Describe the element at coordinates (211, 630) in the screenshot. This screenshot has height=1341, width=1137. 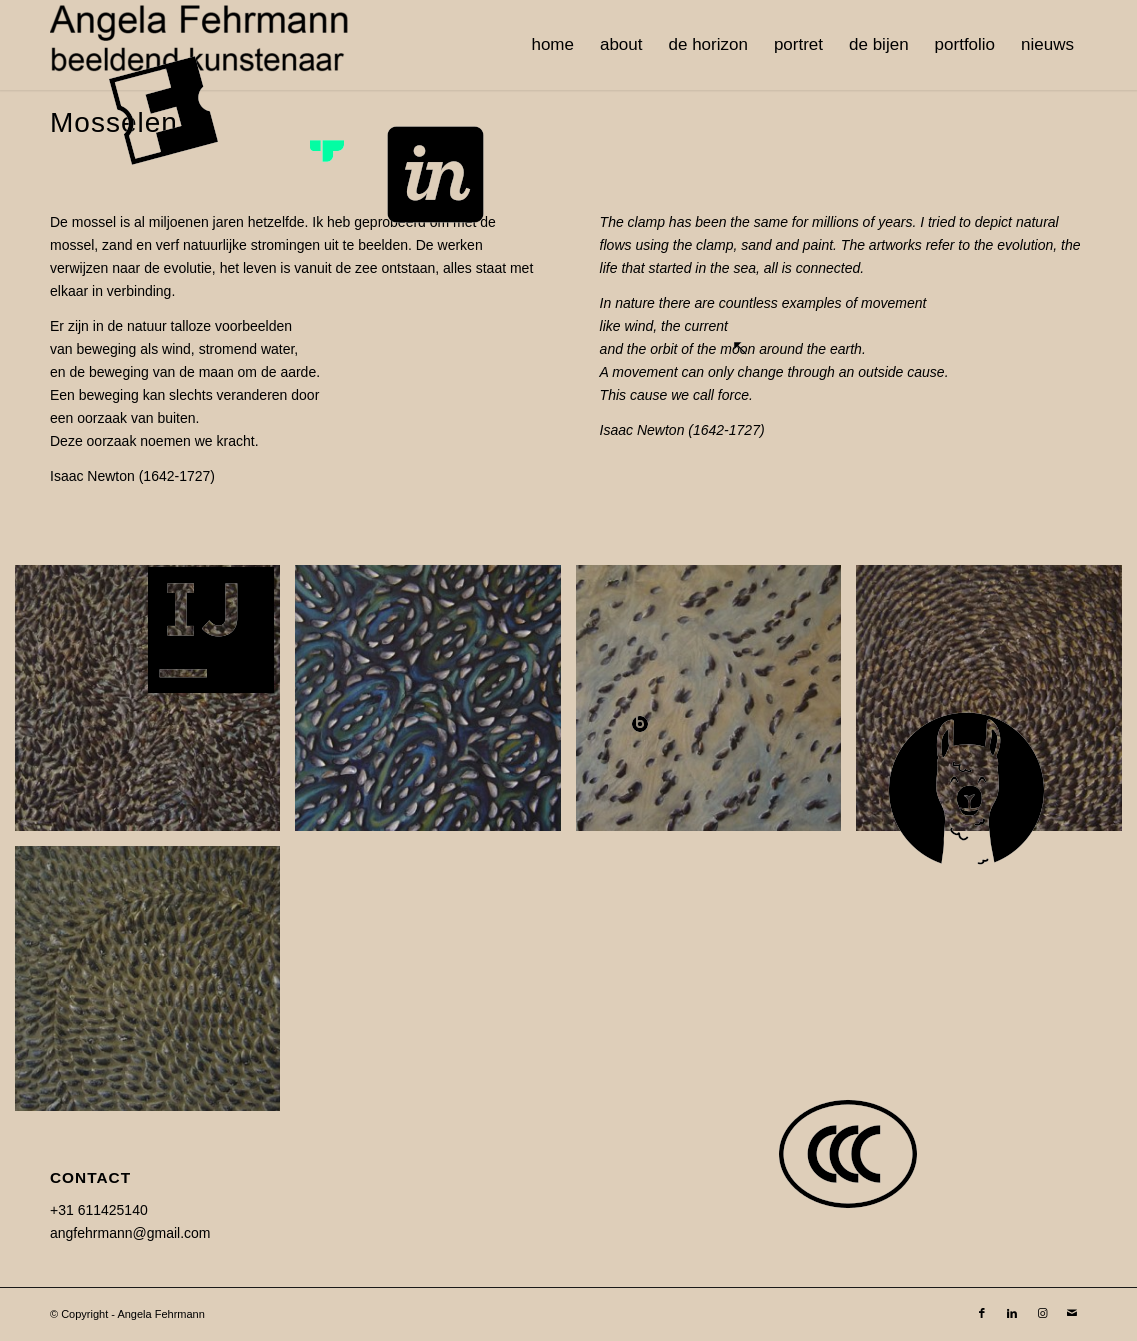
I see `open IntelliJ IDEA application` at that location.